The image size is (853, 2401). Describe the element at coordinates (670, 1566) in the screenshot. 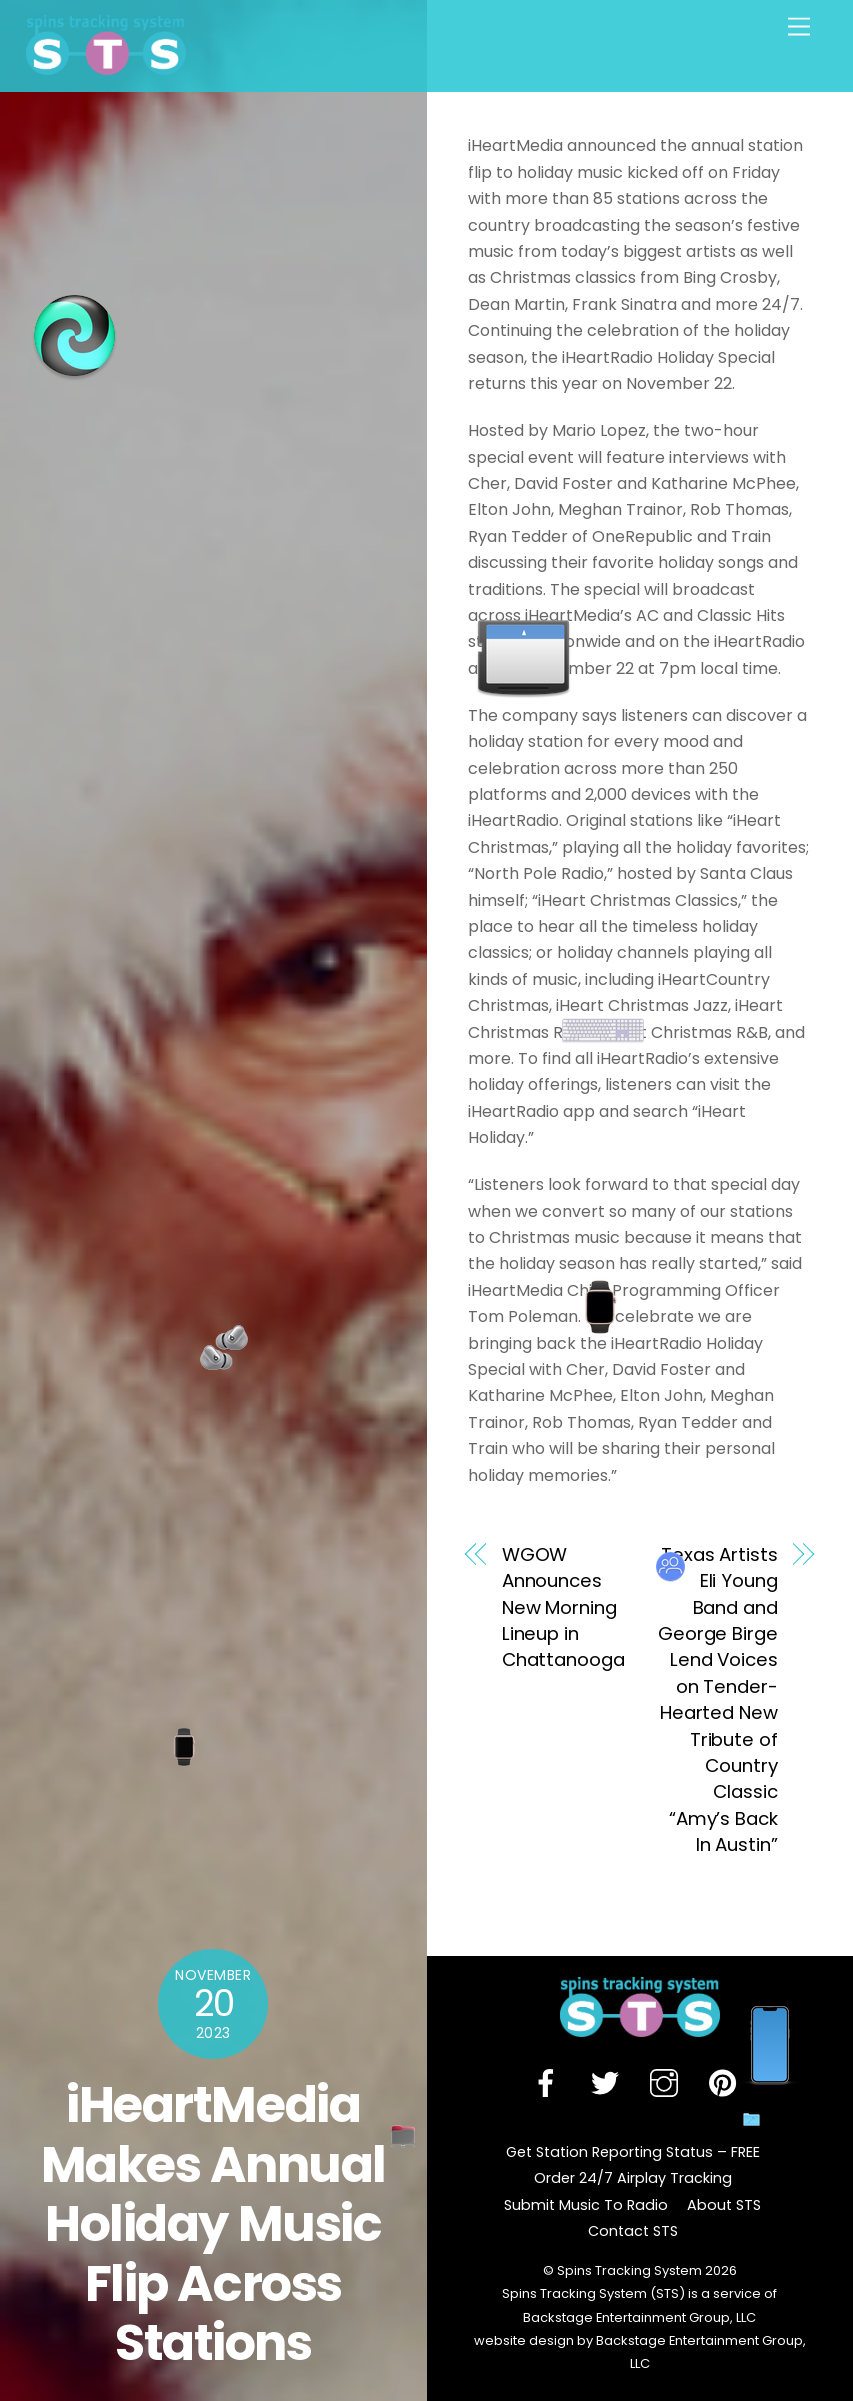

I see `access user account and personal settings` at that location.